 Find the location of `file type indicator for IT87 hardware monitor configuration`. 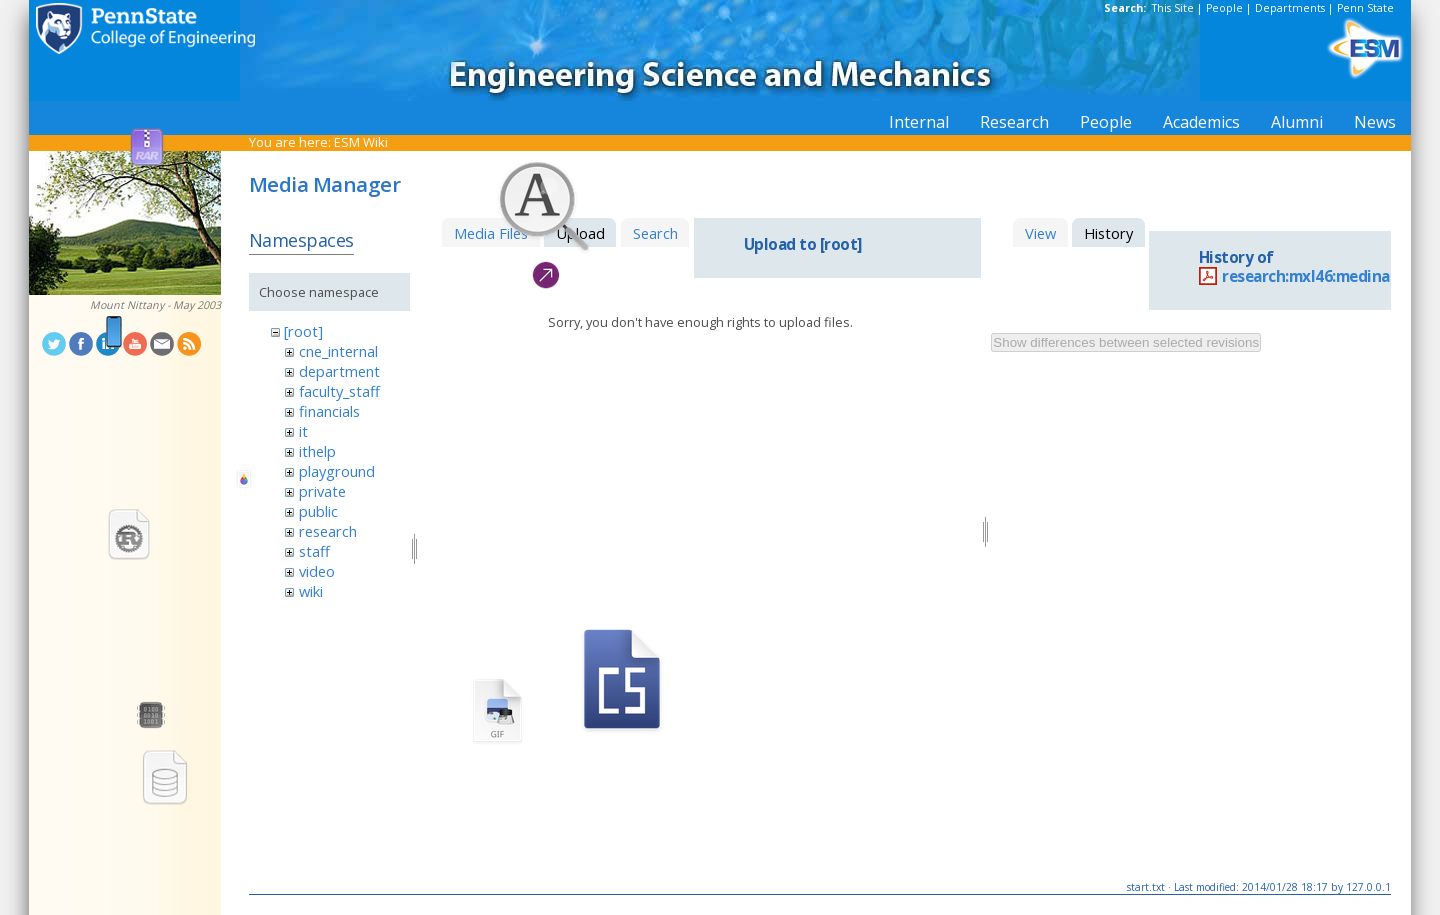

file type indicator for IT87 hardware monitor configuration is located at coordinates (244, 479).